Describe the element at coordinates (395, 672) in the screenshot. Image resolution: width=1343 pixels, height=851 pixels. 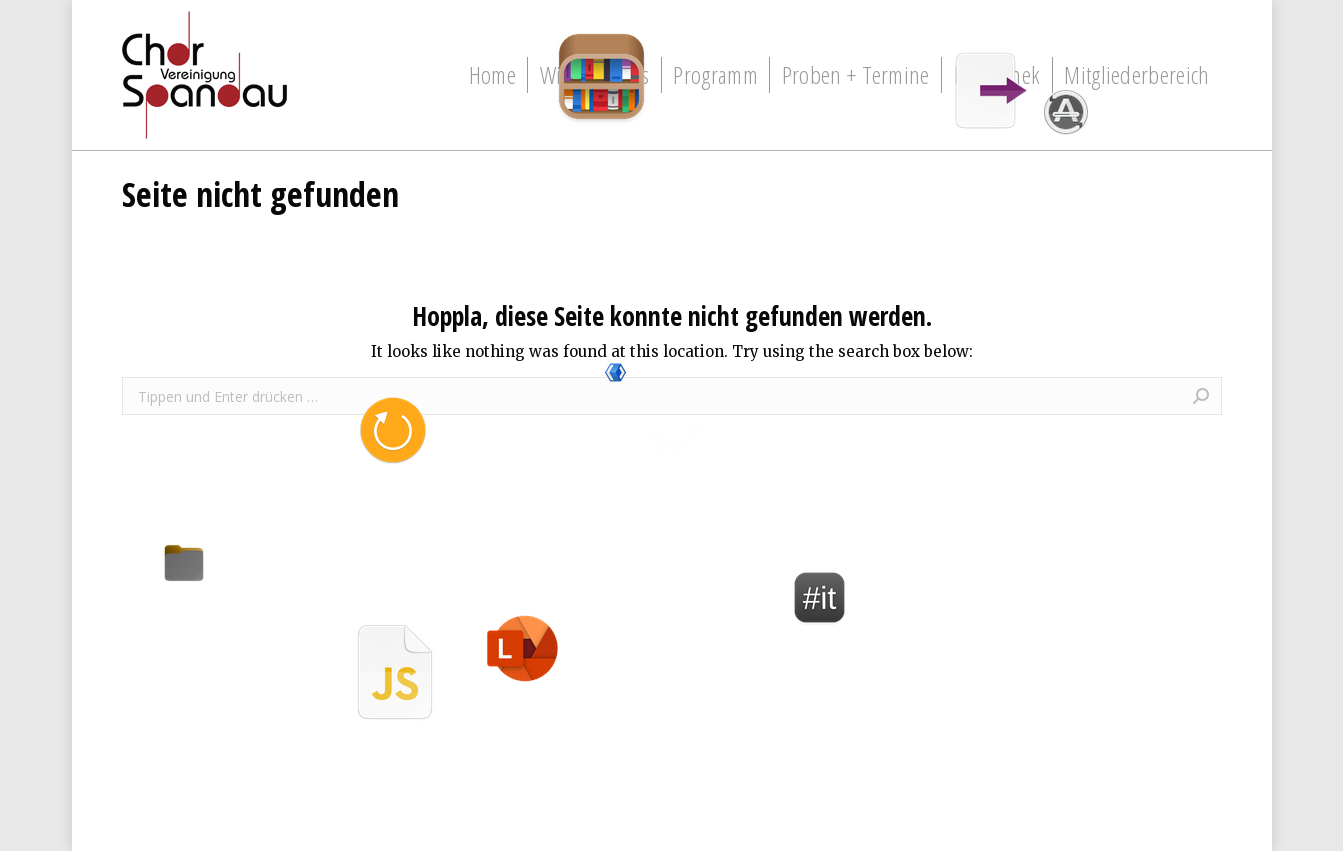
I see `javascript source code file` at that location.